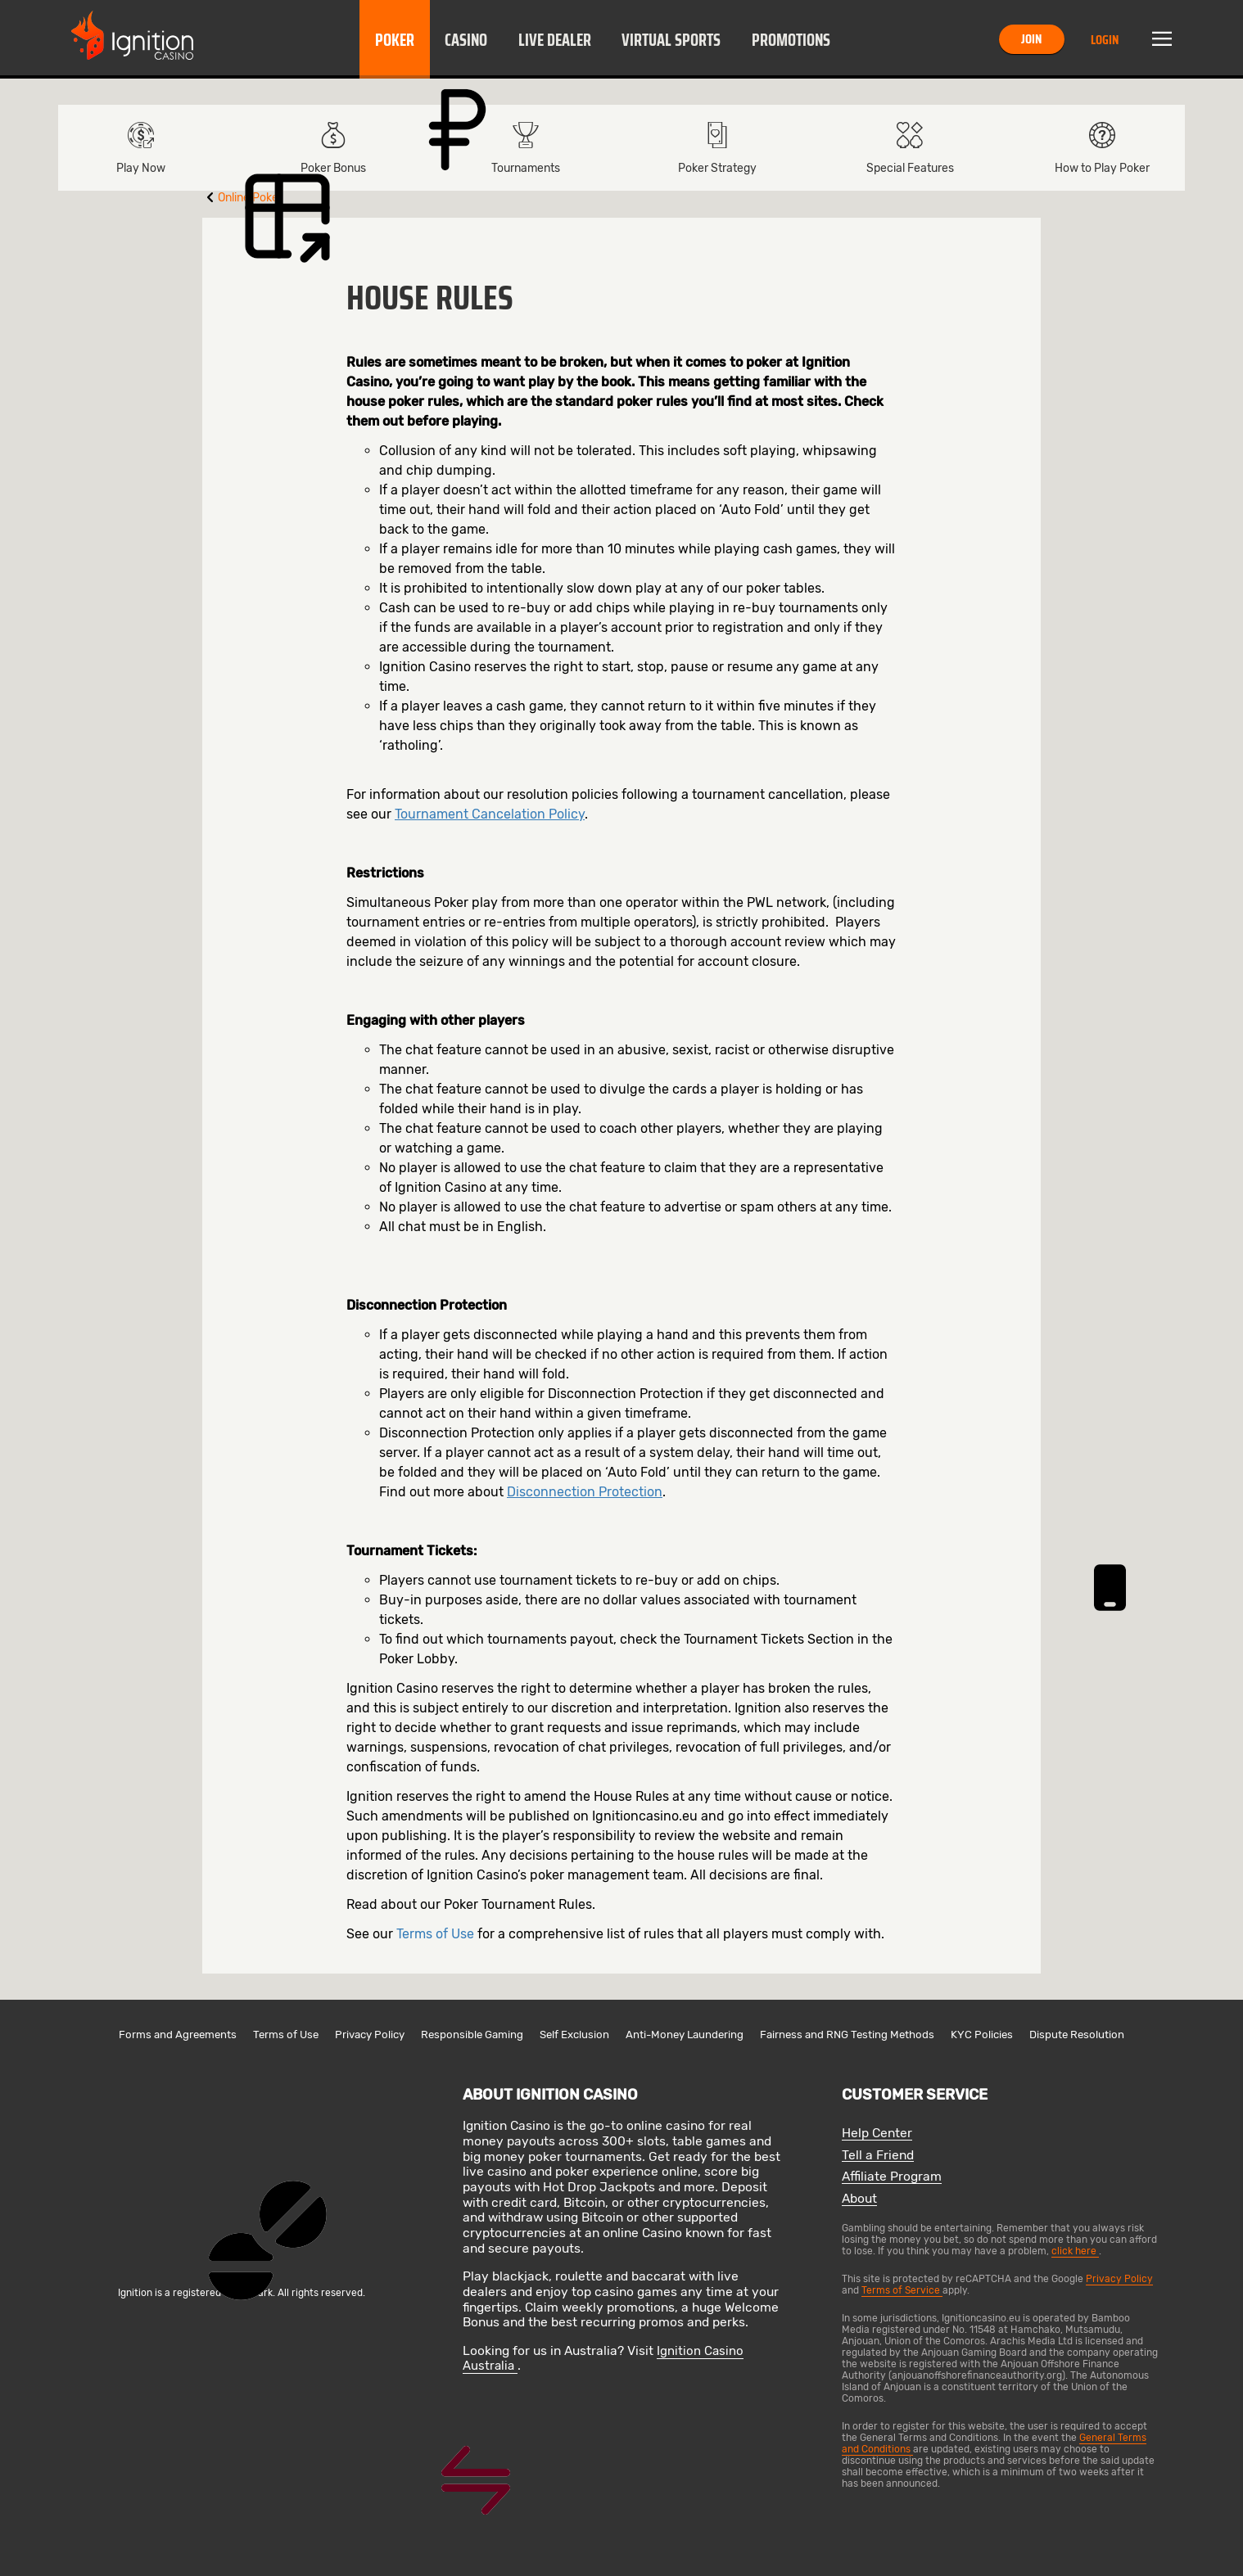 The height and width of the screenshot is (2576, 1243). I want to click on share table or spreadsheet data, so click(287, 216).